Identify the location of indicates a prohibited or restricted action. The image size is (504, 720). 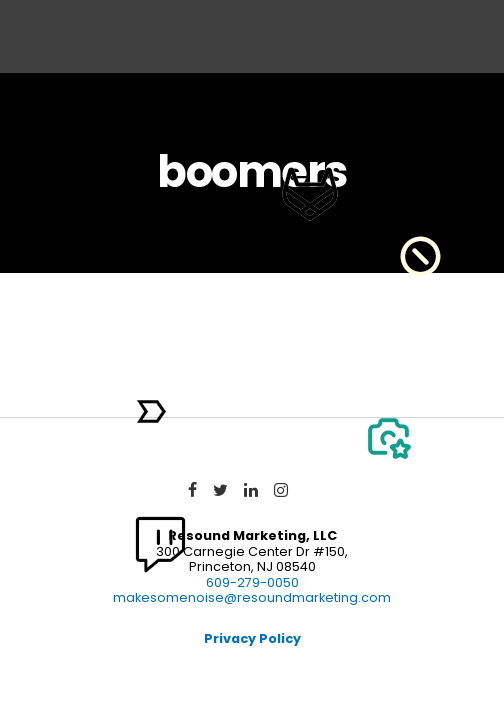
(420, 256).